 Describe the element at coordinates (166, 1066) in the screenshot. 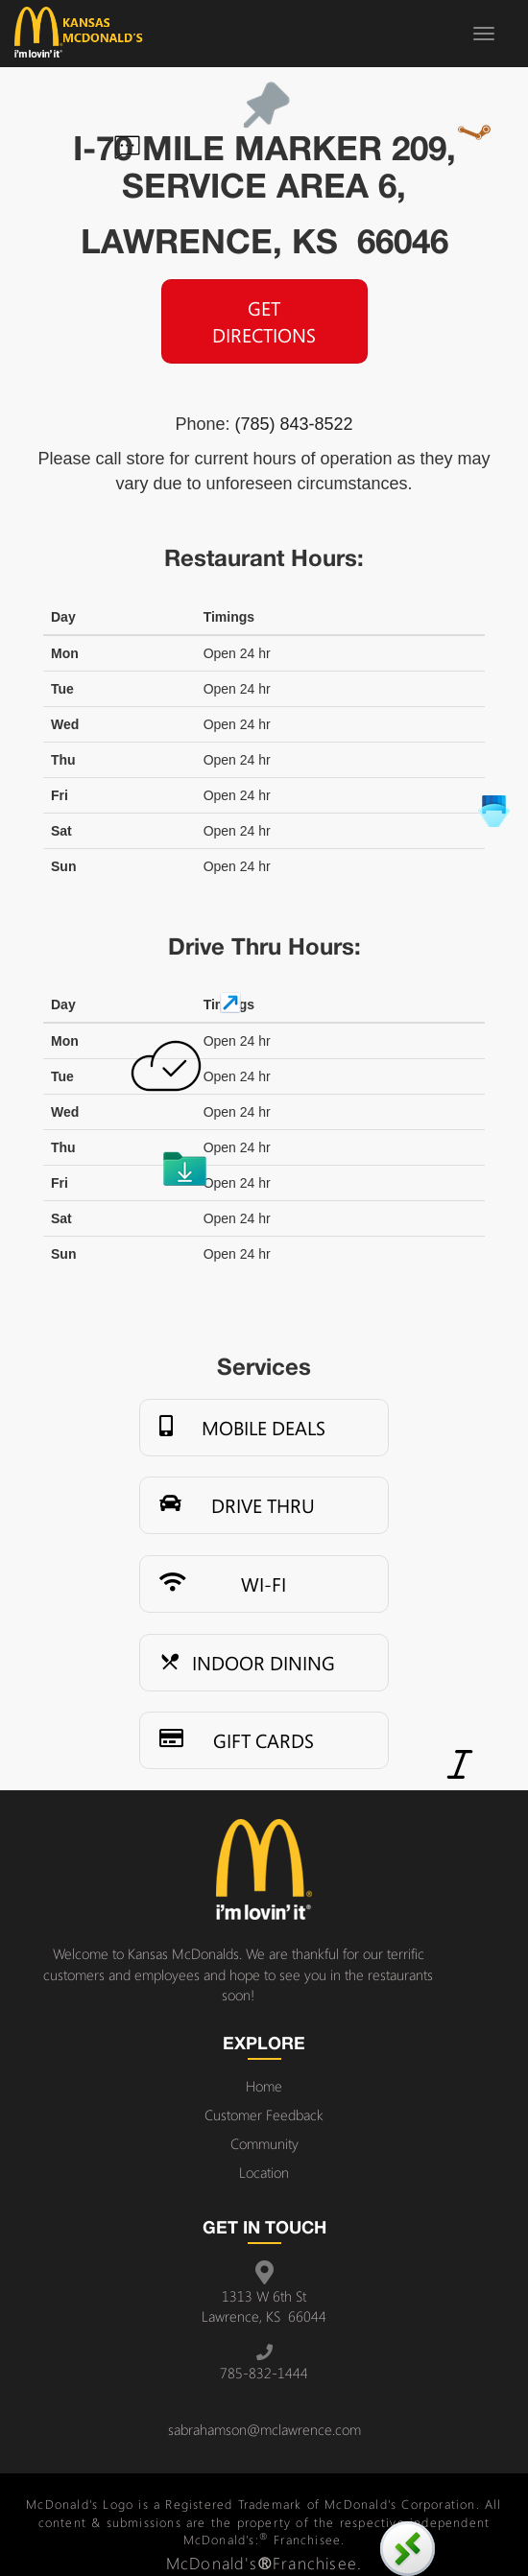

I see `file successfully uploaded to cloud storage` at that location.